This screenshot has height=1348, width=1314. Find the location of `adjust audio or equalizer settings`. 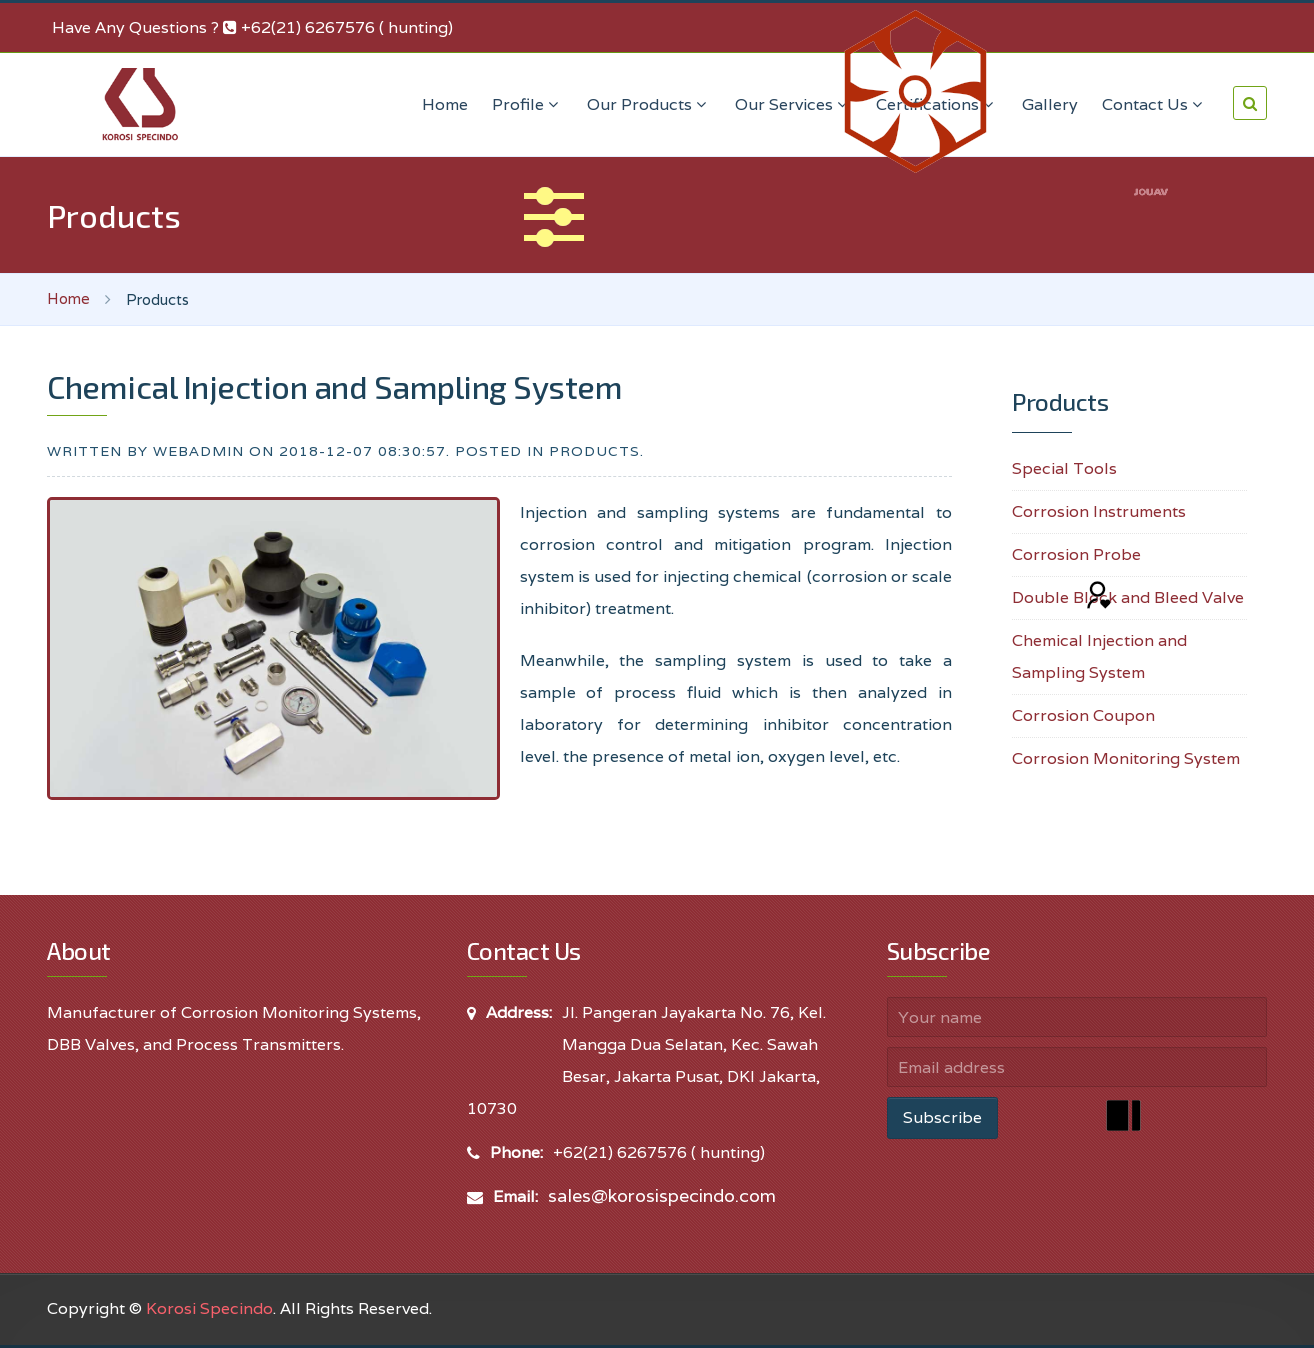

adjust audio or equalizer settings is located at coordinates (554, 217).